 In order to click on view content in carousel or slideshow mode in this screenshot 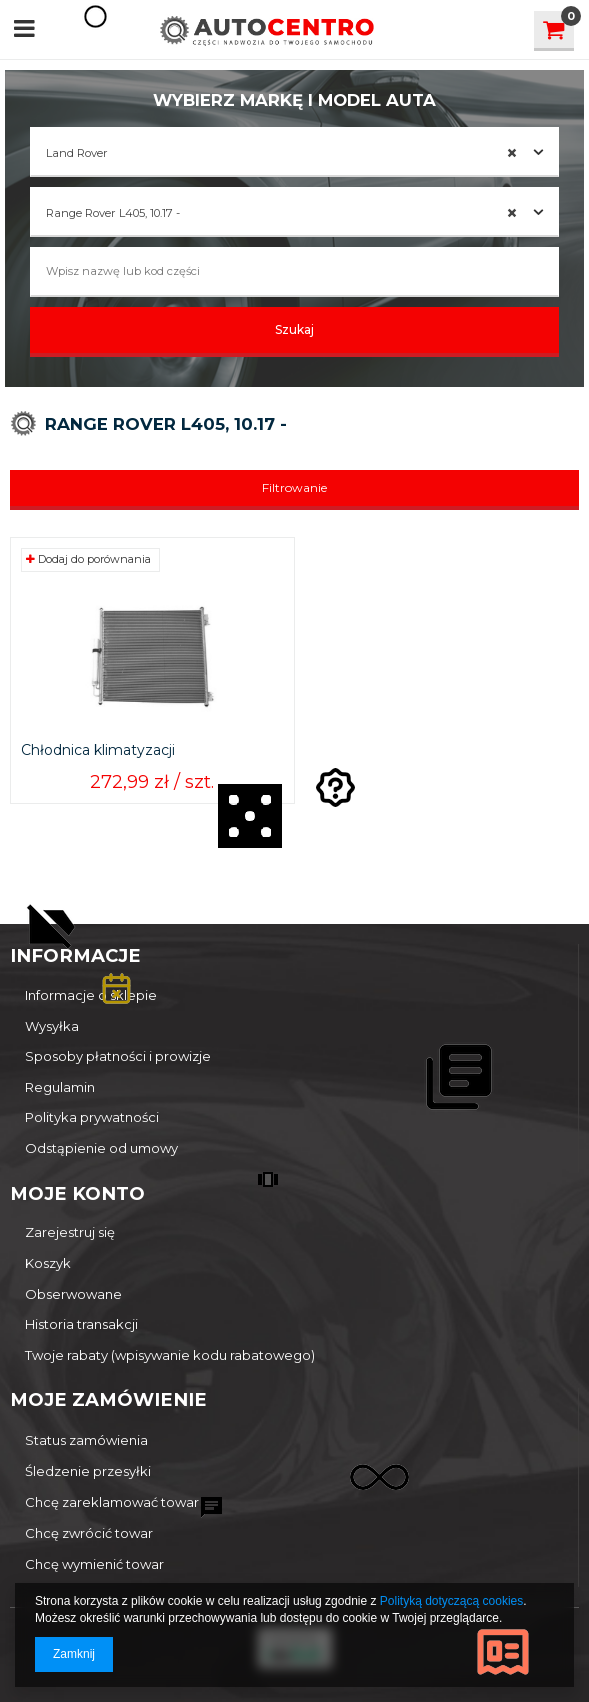, I will do `click(268, 1180)`.